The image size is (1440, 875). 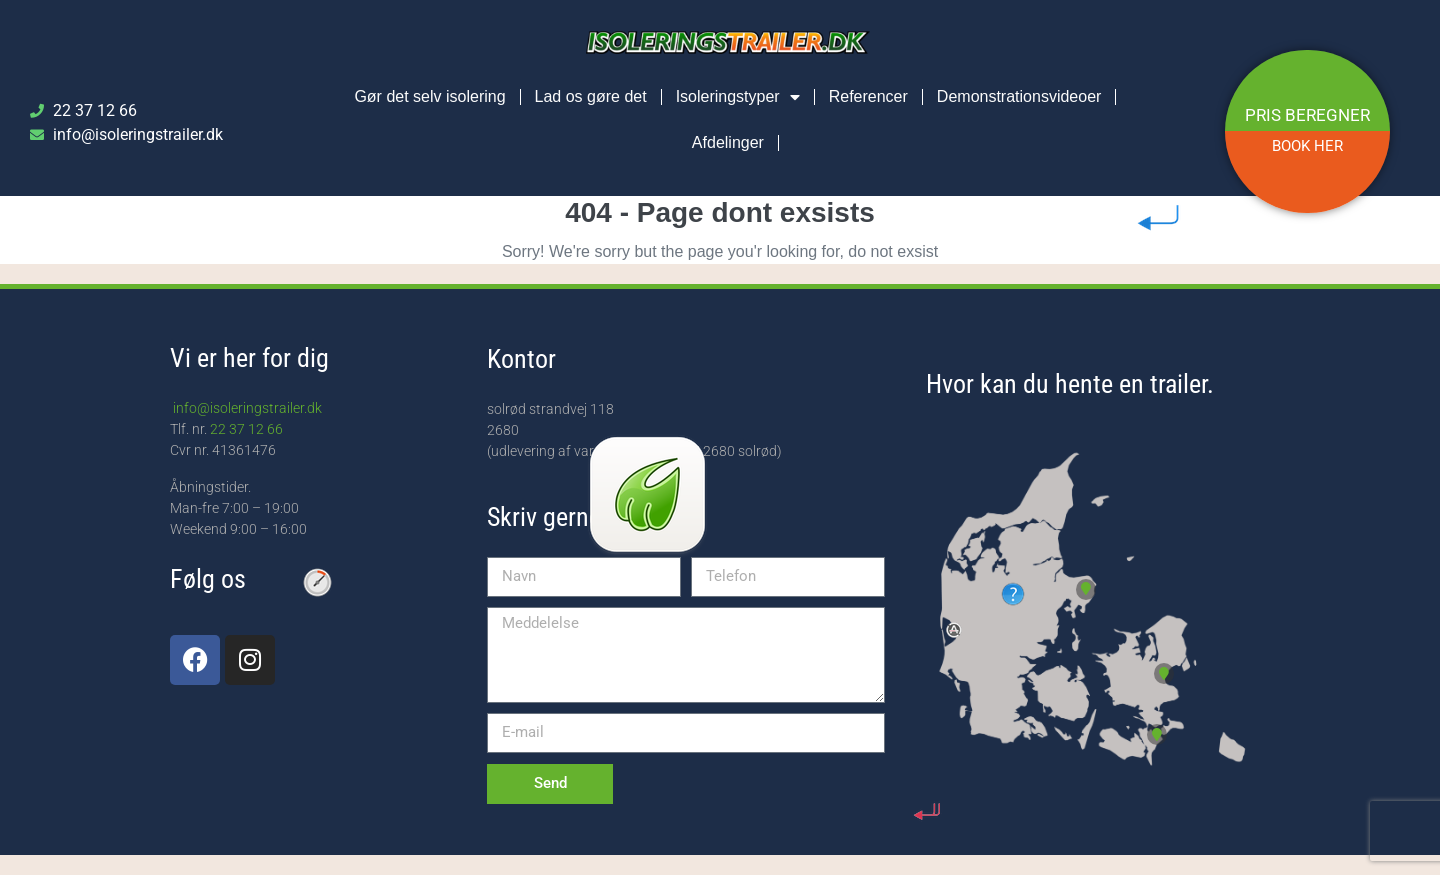 What do you see at coordinates (1013, 594) in the screenshot?
I see `access help and support documentation` at bounding box center [1013, 594].